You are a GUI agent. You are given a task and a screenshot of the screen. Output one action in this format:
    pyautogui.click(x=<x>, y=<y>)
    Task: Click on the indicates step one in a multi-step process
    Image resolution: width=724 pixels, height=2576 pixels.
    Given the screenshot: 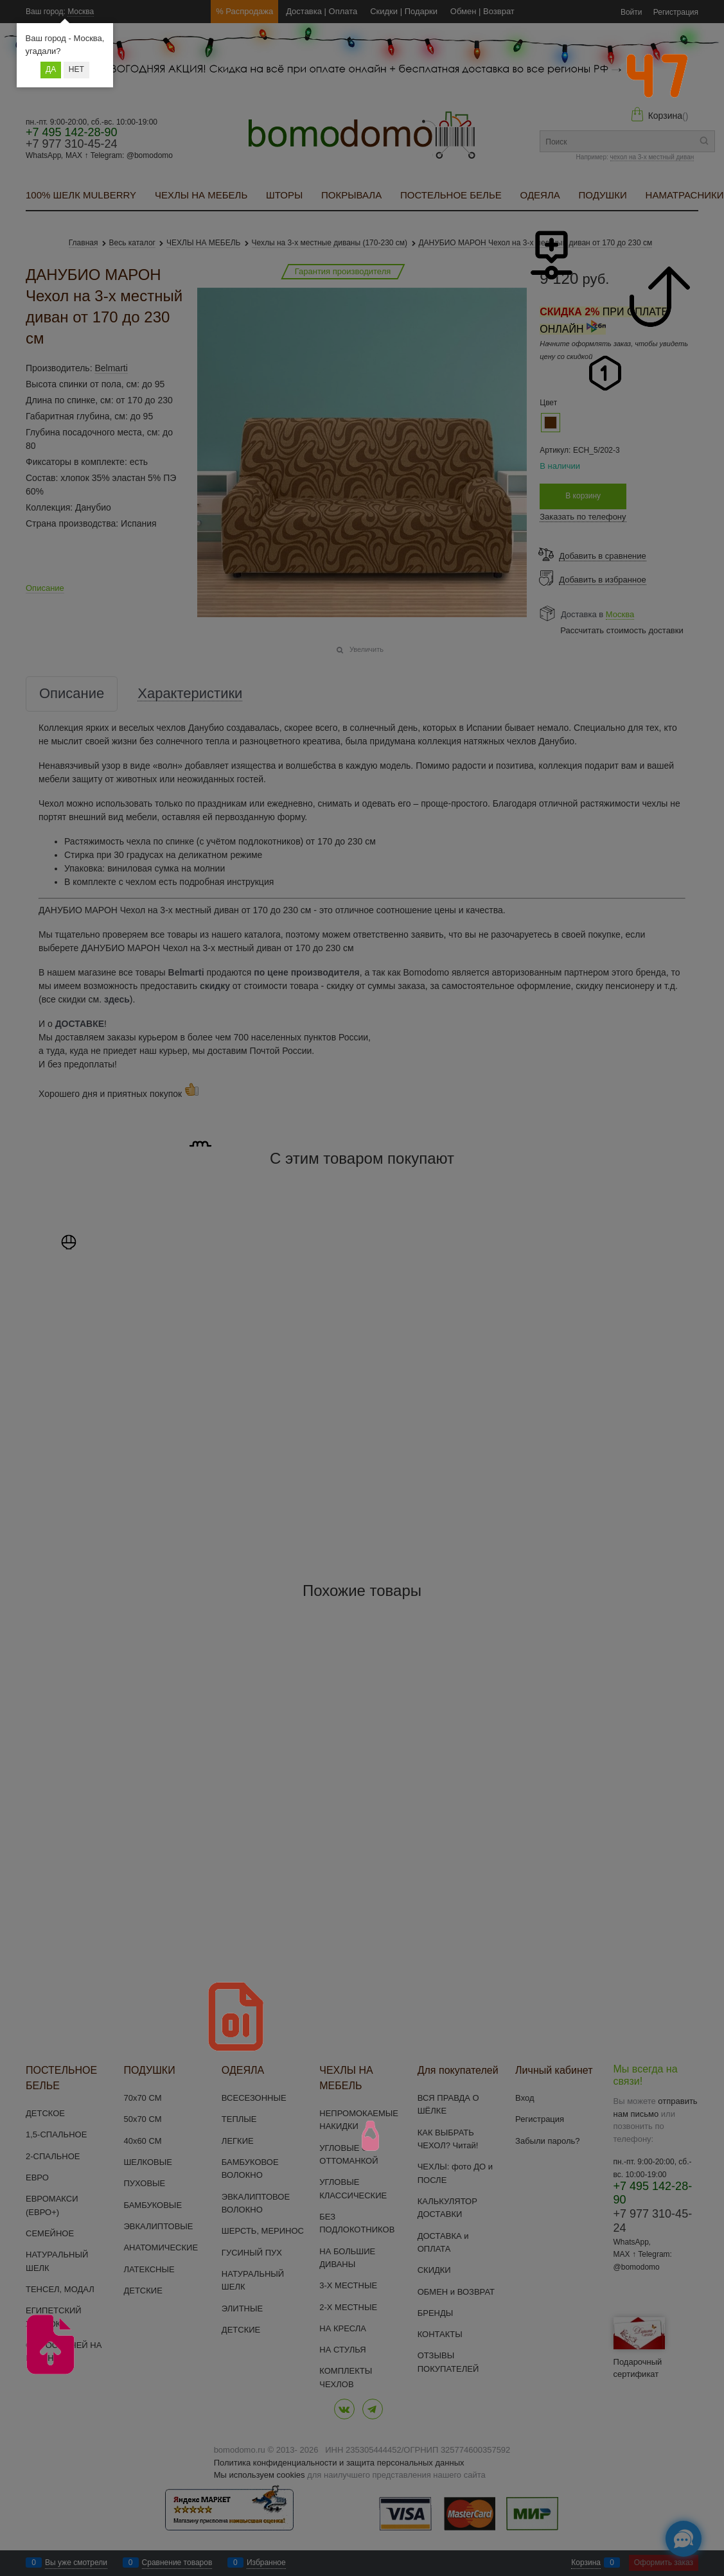 What is the action you would take?
    pyautogui.click(x=605, y=373)
    